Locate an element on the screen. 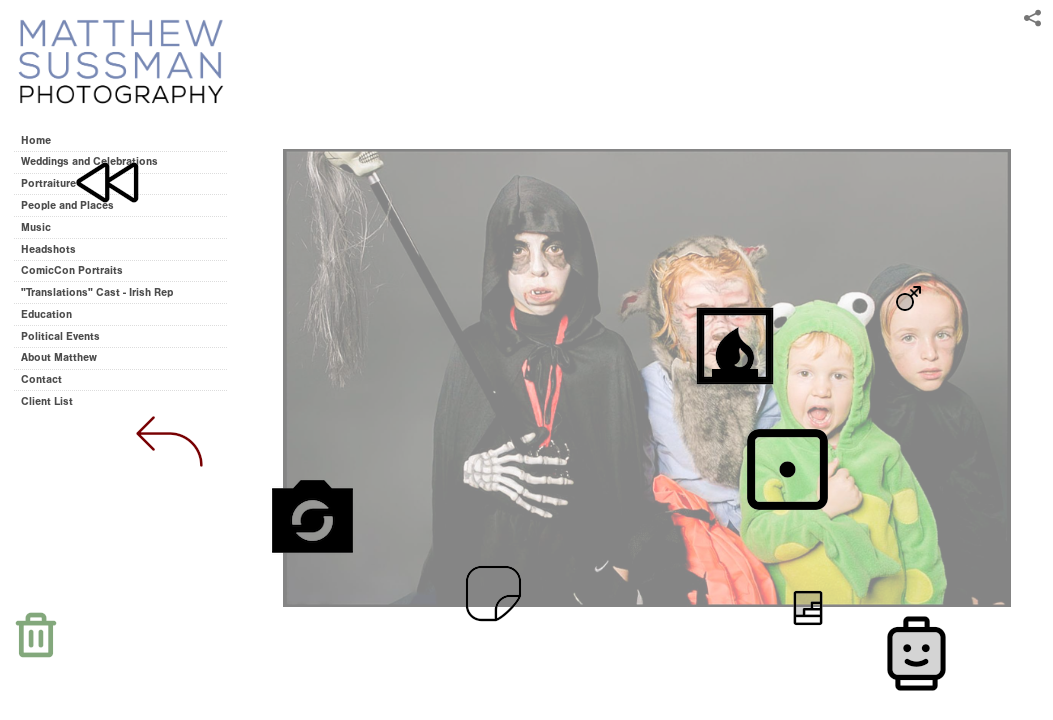  switch to party mode camera filter is located at coordinates (312, 520).